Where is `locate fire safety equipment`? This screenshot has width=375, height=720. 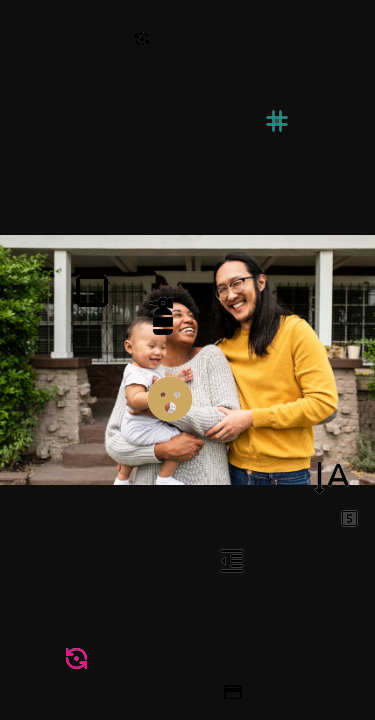
locate fire safety equipment is located at coordinates (163, 315).